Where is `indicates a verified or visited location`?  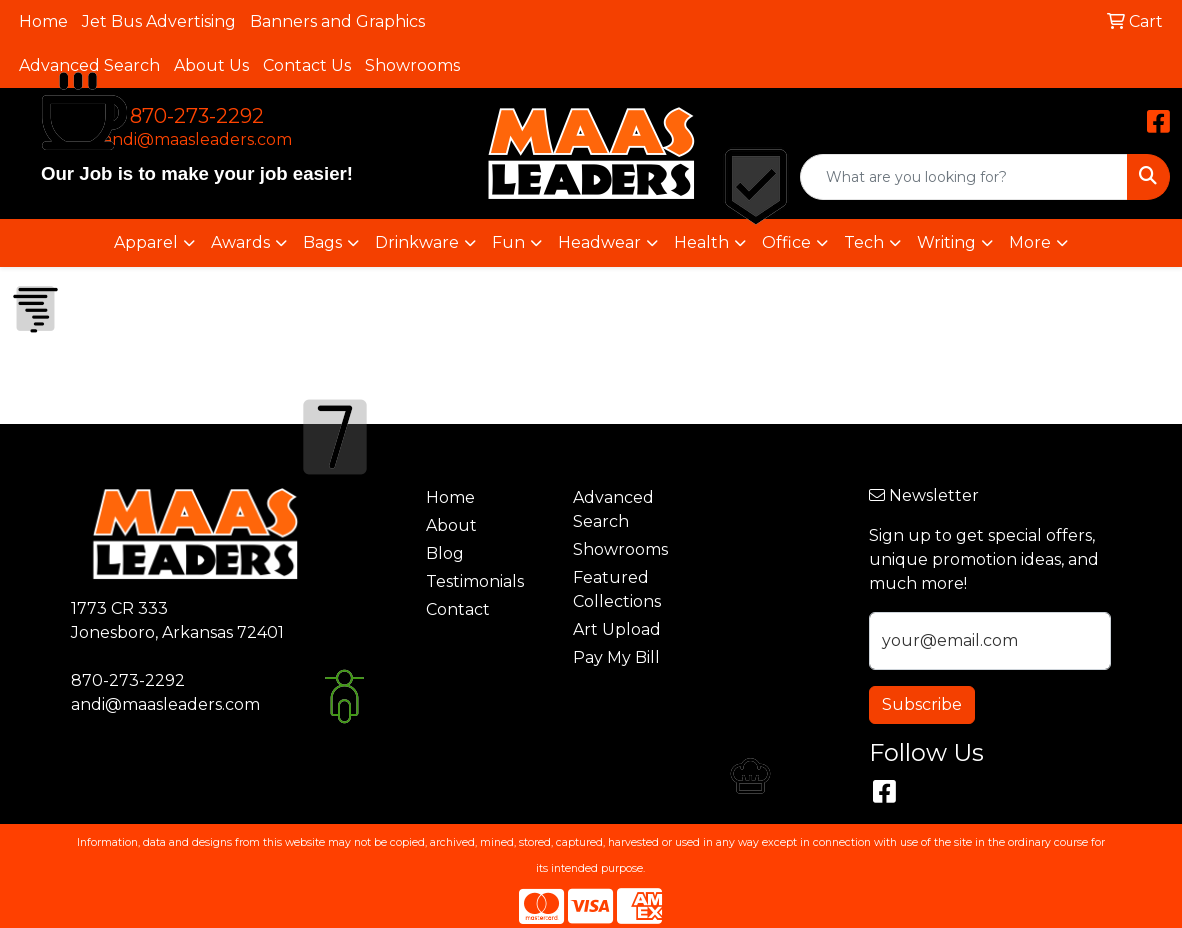 indicates a verified or visited location is located at coordinates (756, 187).